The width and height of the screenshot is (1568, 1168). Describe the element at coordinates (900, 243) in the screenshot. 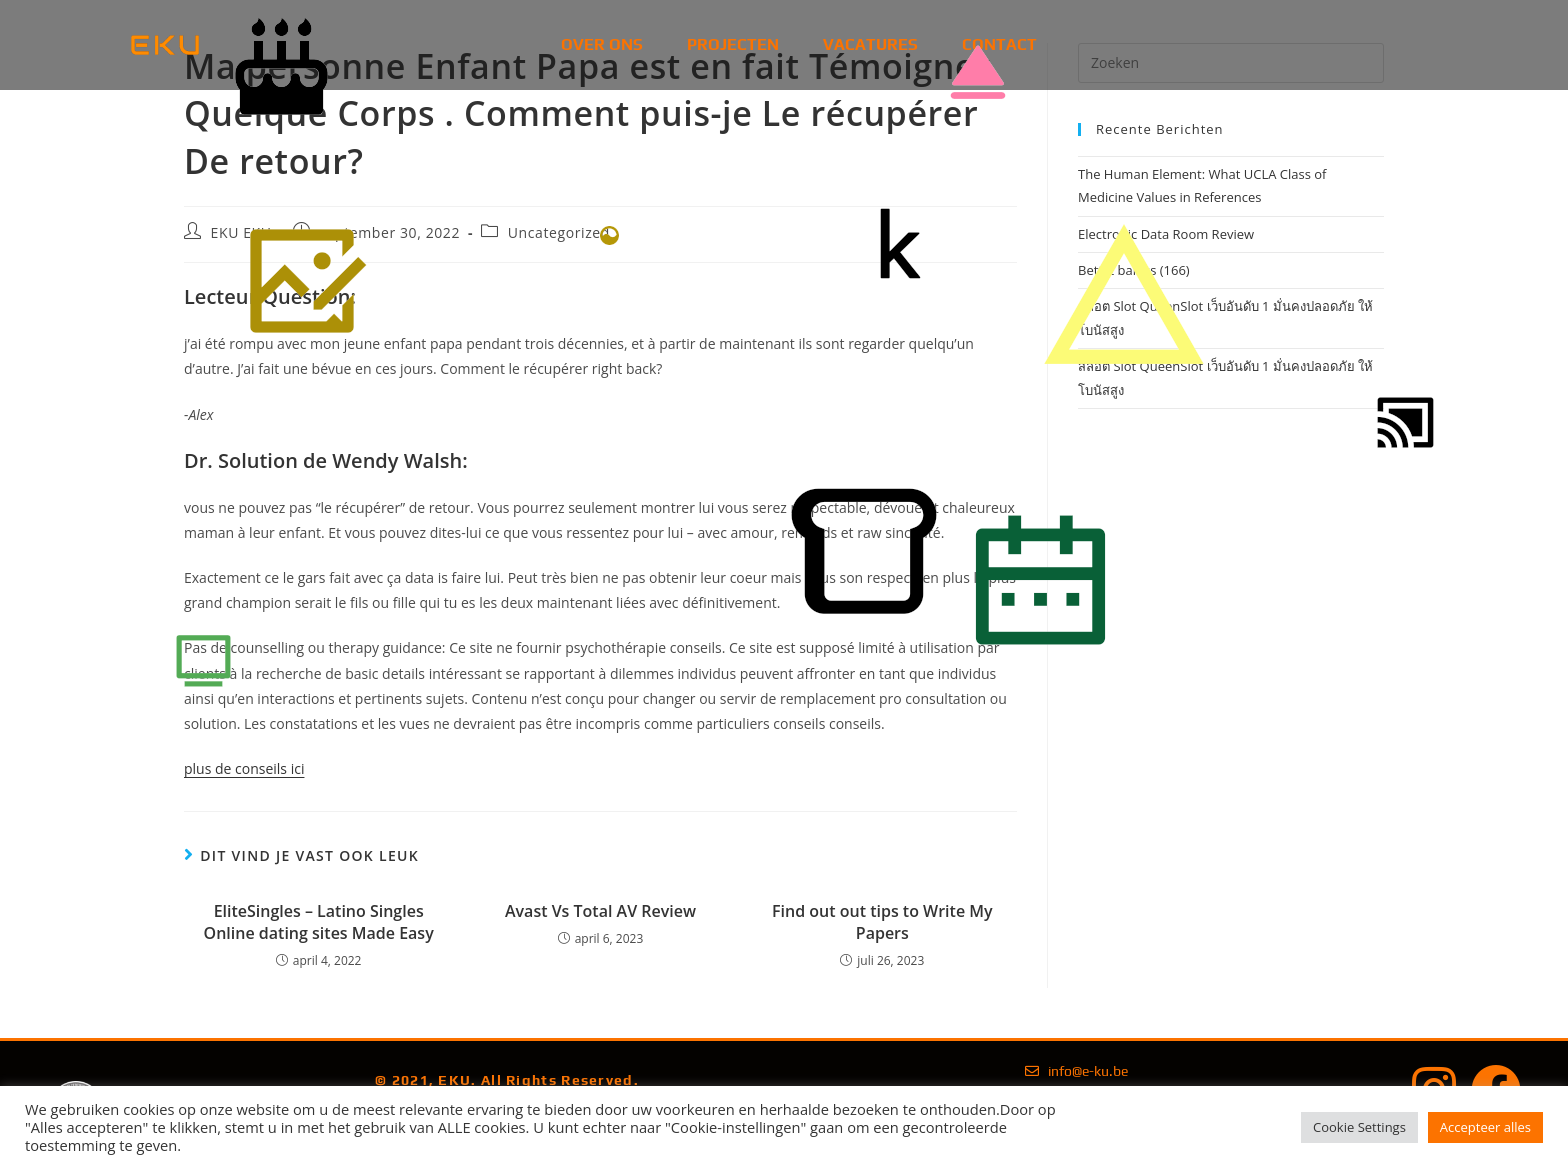

I see `link to kaggle profile or account` at that location.